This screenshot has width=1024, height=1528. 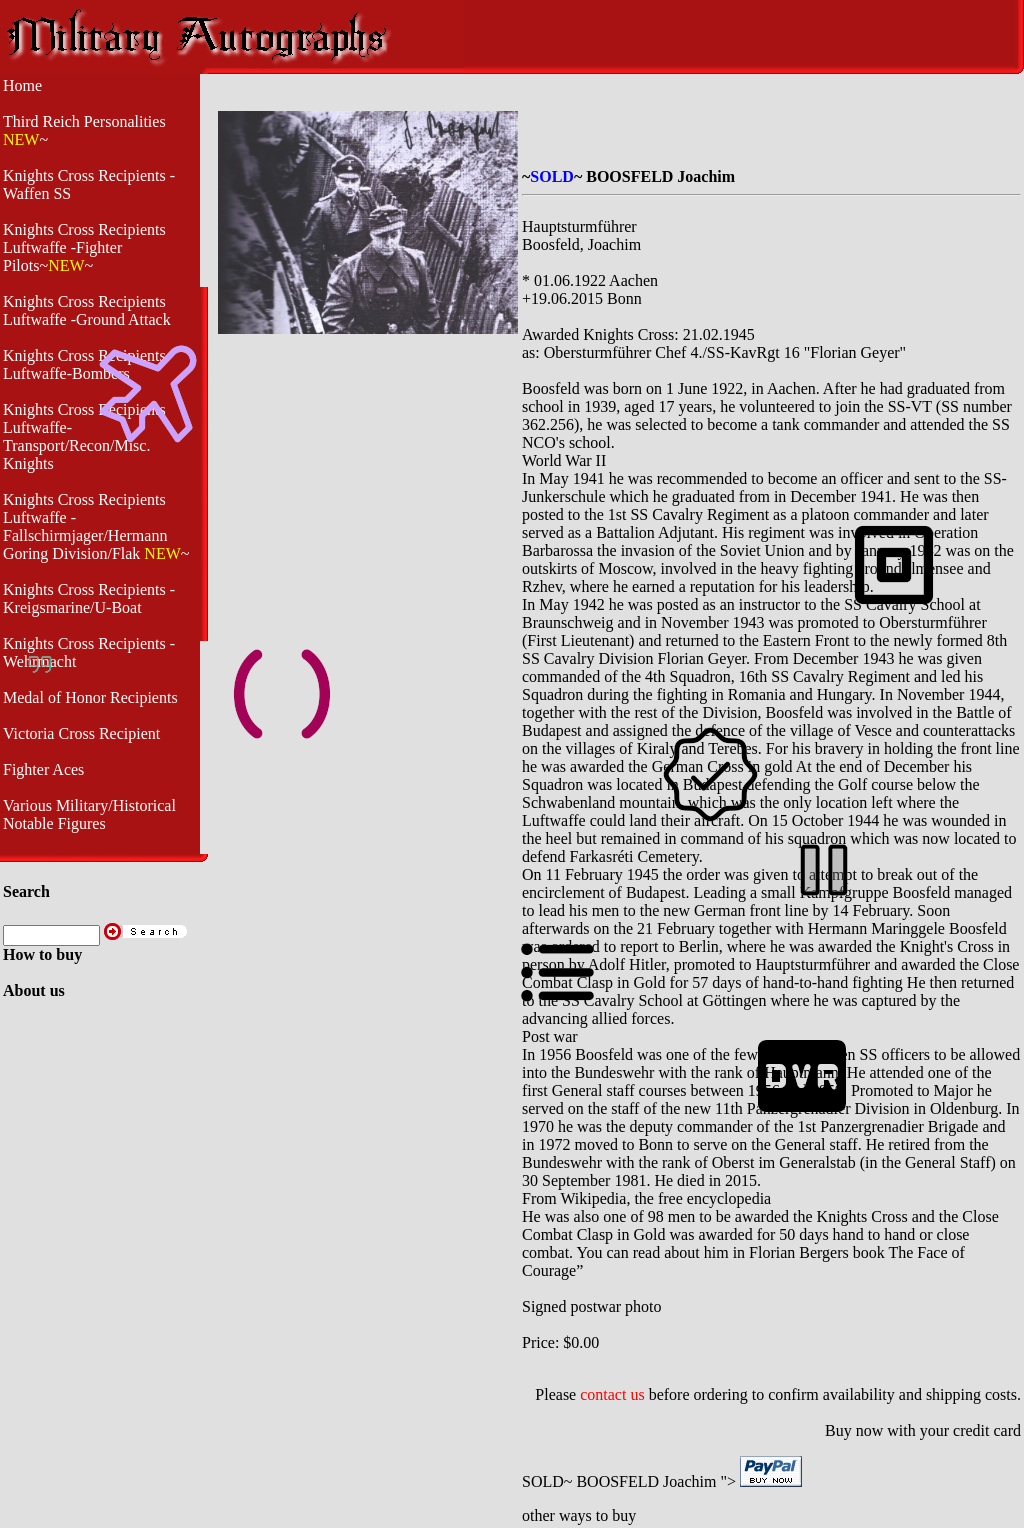 I want to click on access DVR recordings, so click(x=802, y=1076).